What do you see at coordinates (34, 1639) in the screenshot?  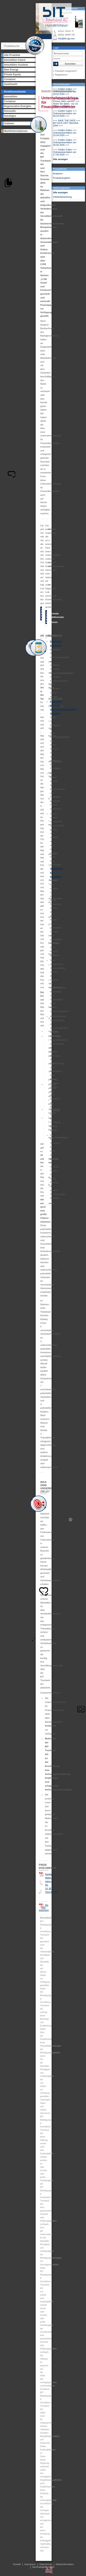 I see `expand to full screen` at bounding box center [34, 1639].